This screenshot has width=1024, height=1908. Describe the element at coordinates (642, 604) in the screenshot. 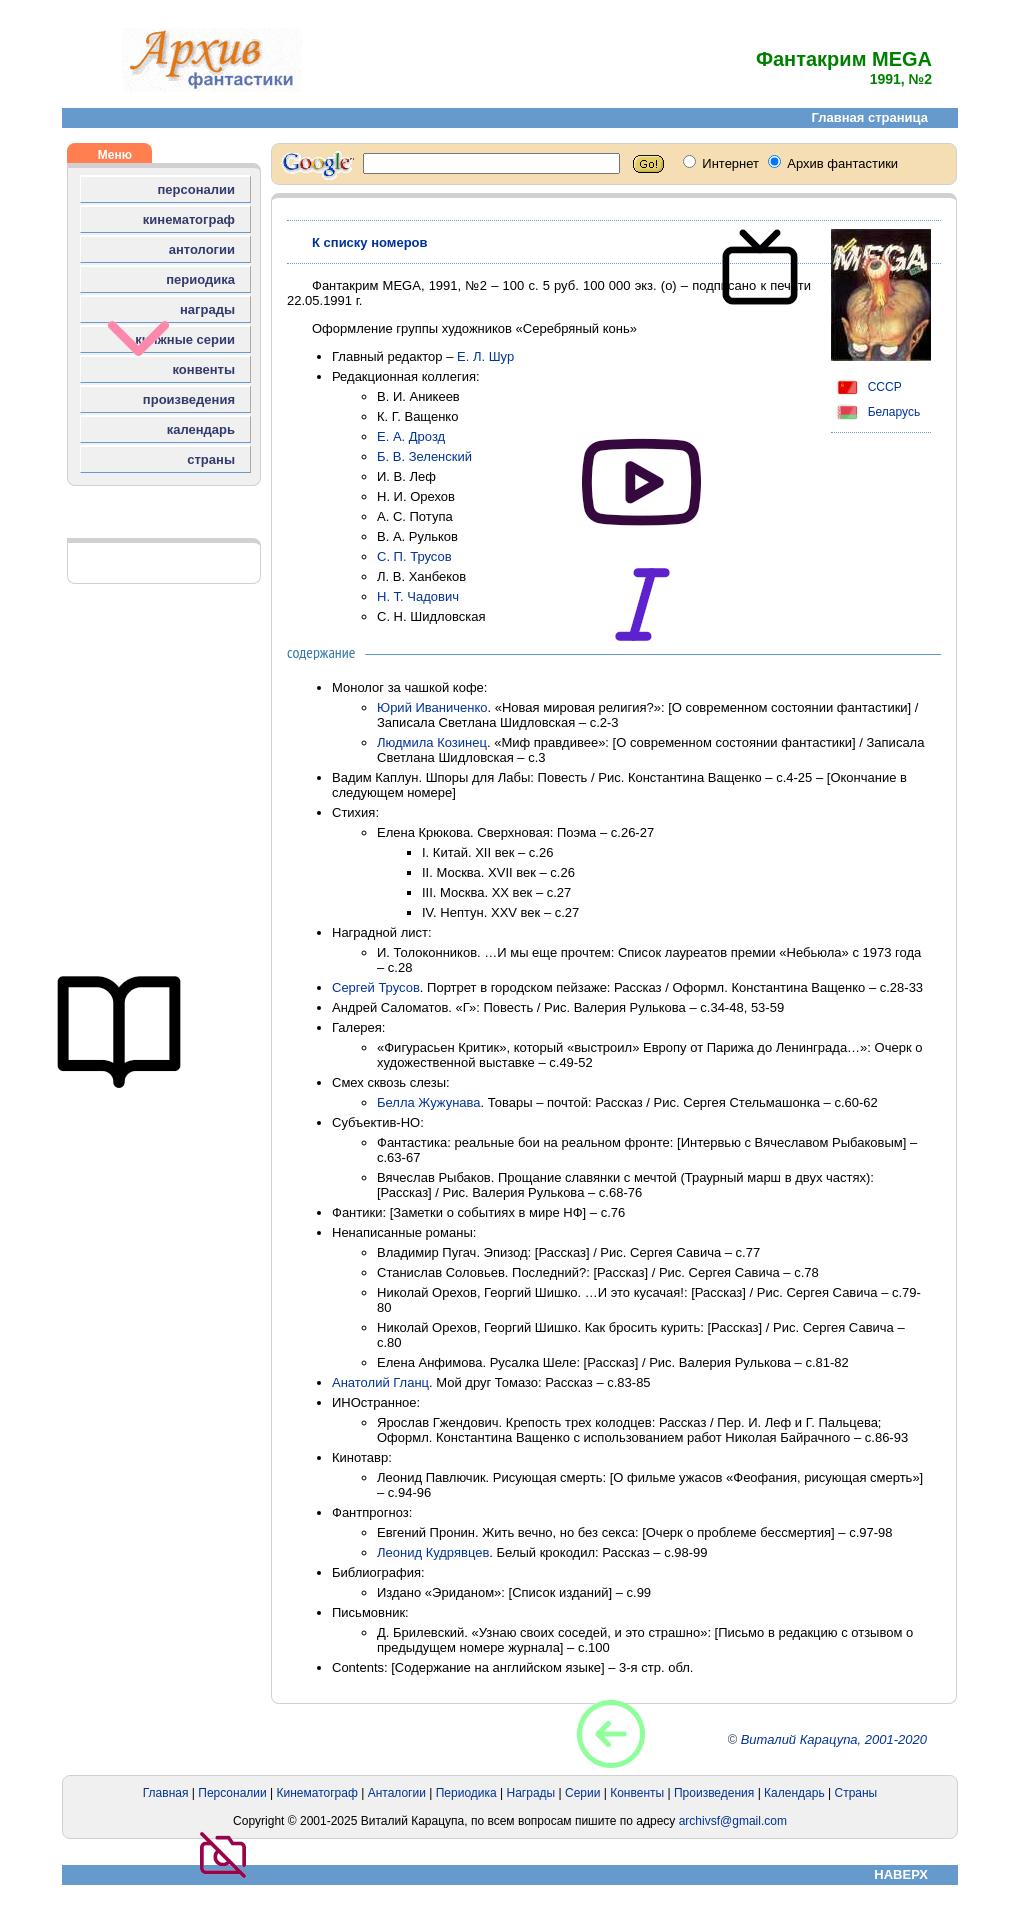

I see `apply italic formatting to selected text` at that location.